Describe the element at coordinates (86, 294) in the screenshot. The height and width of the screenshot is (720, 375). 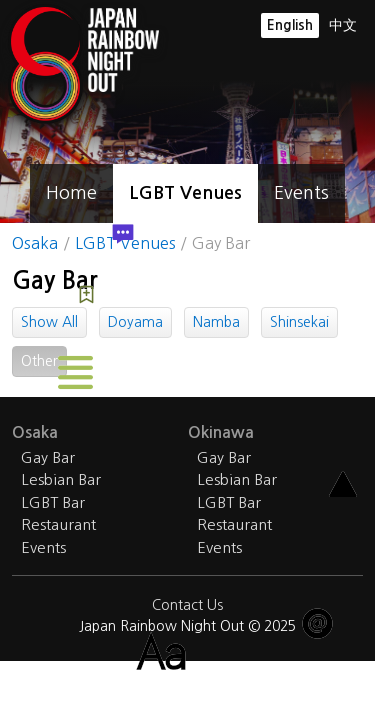
I see `add a new bookmark` at that location.